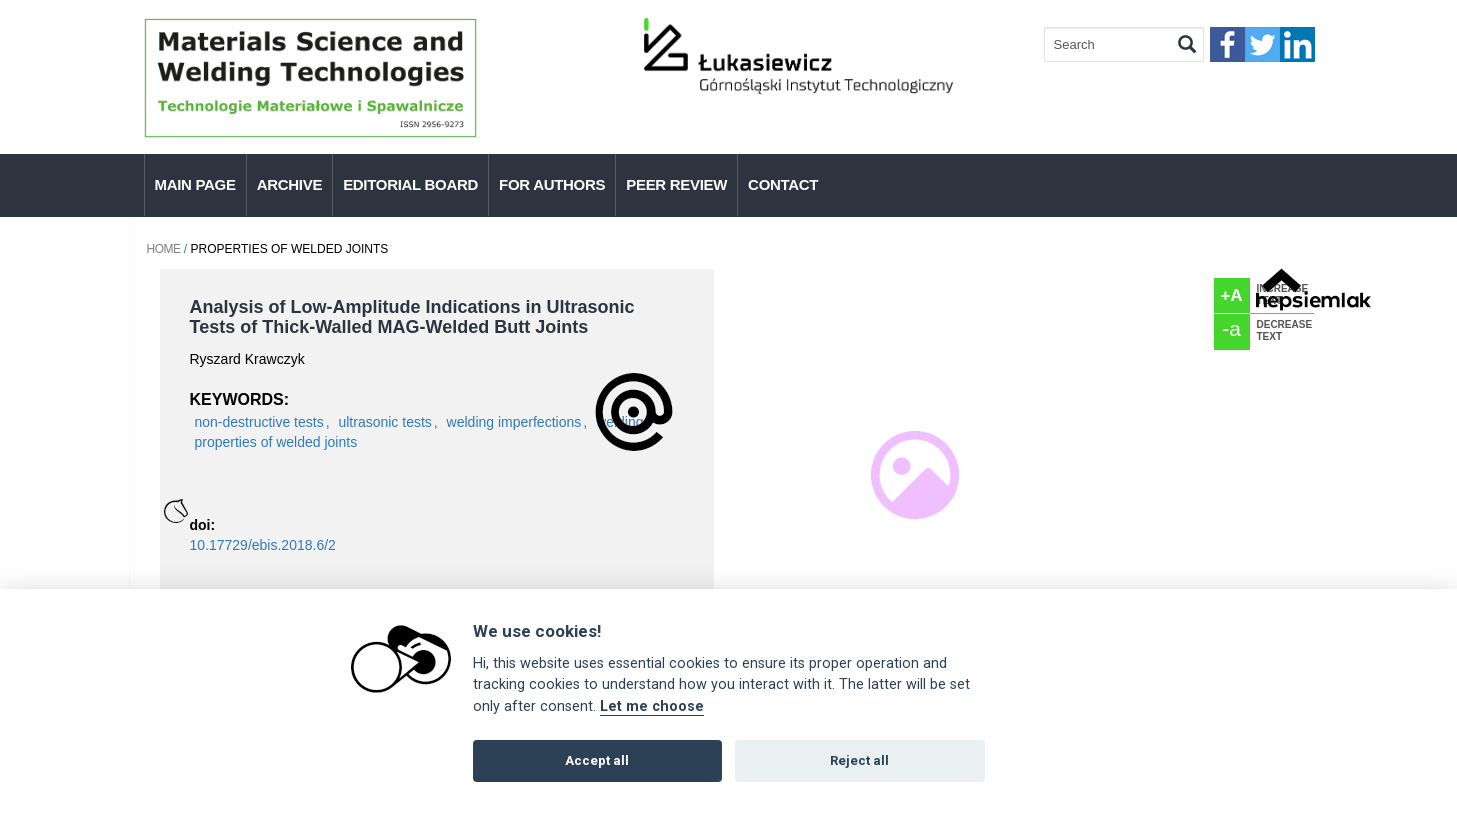  Describe the element at coordinates (401, 659) in the screenshot. I see `open the Crew United platform` at that location.